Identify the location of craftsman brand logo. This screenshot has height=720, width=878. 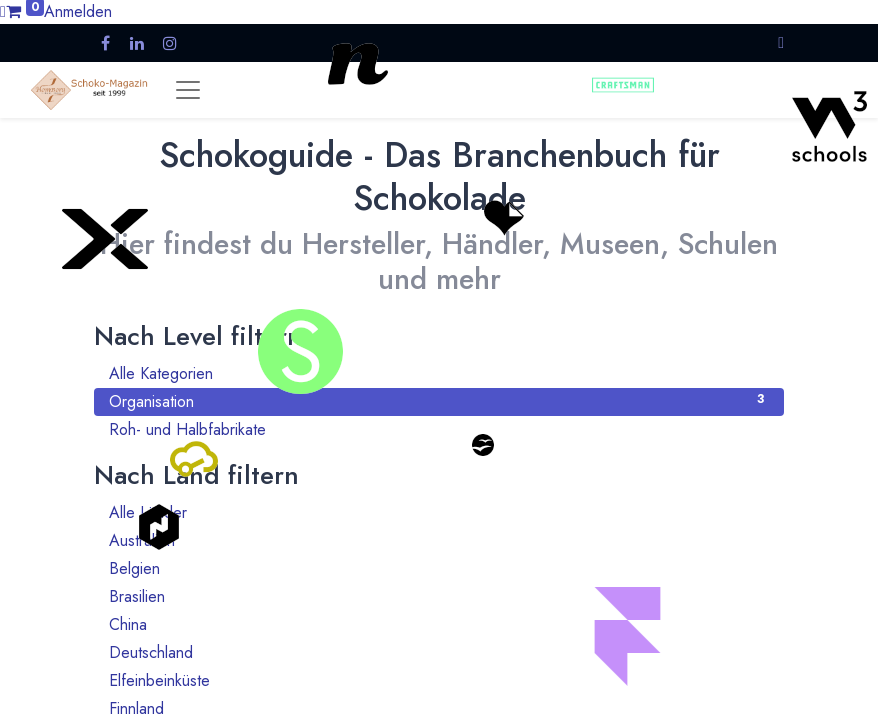
(623, 85).